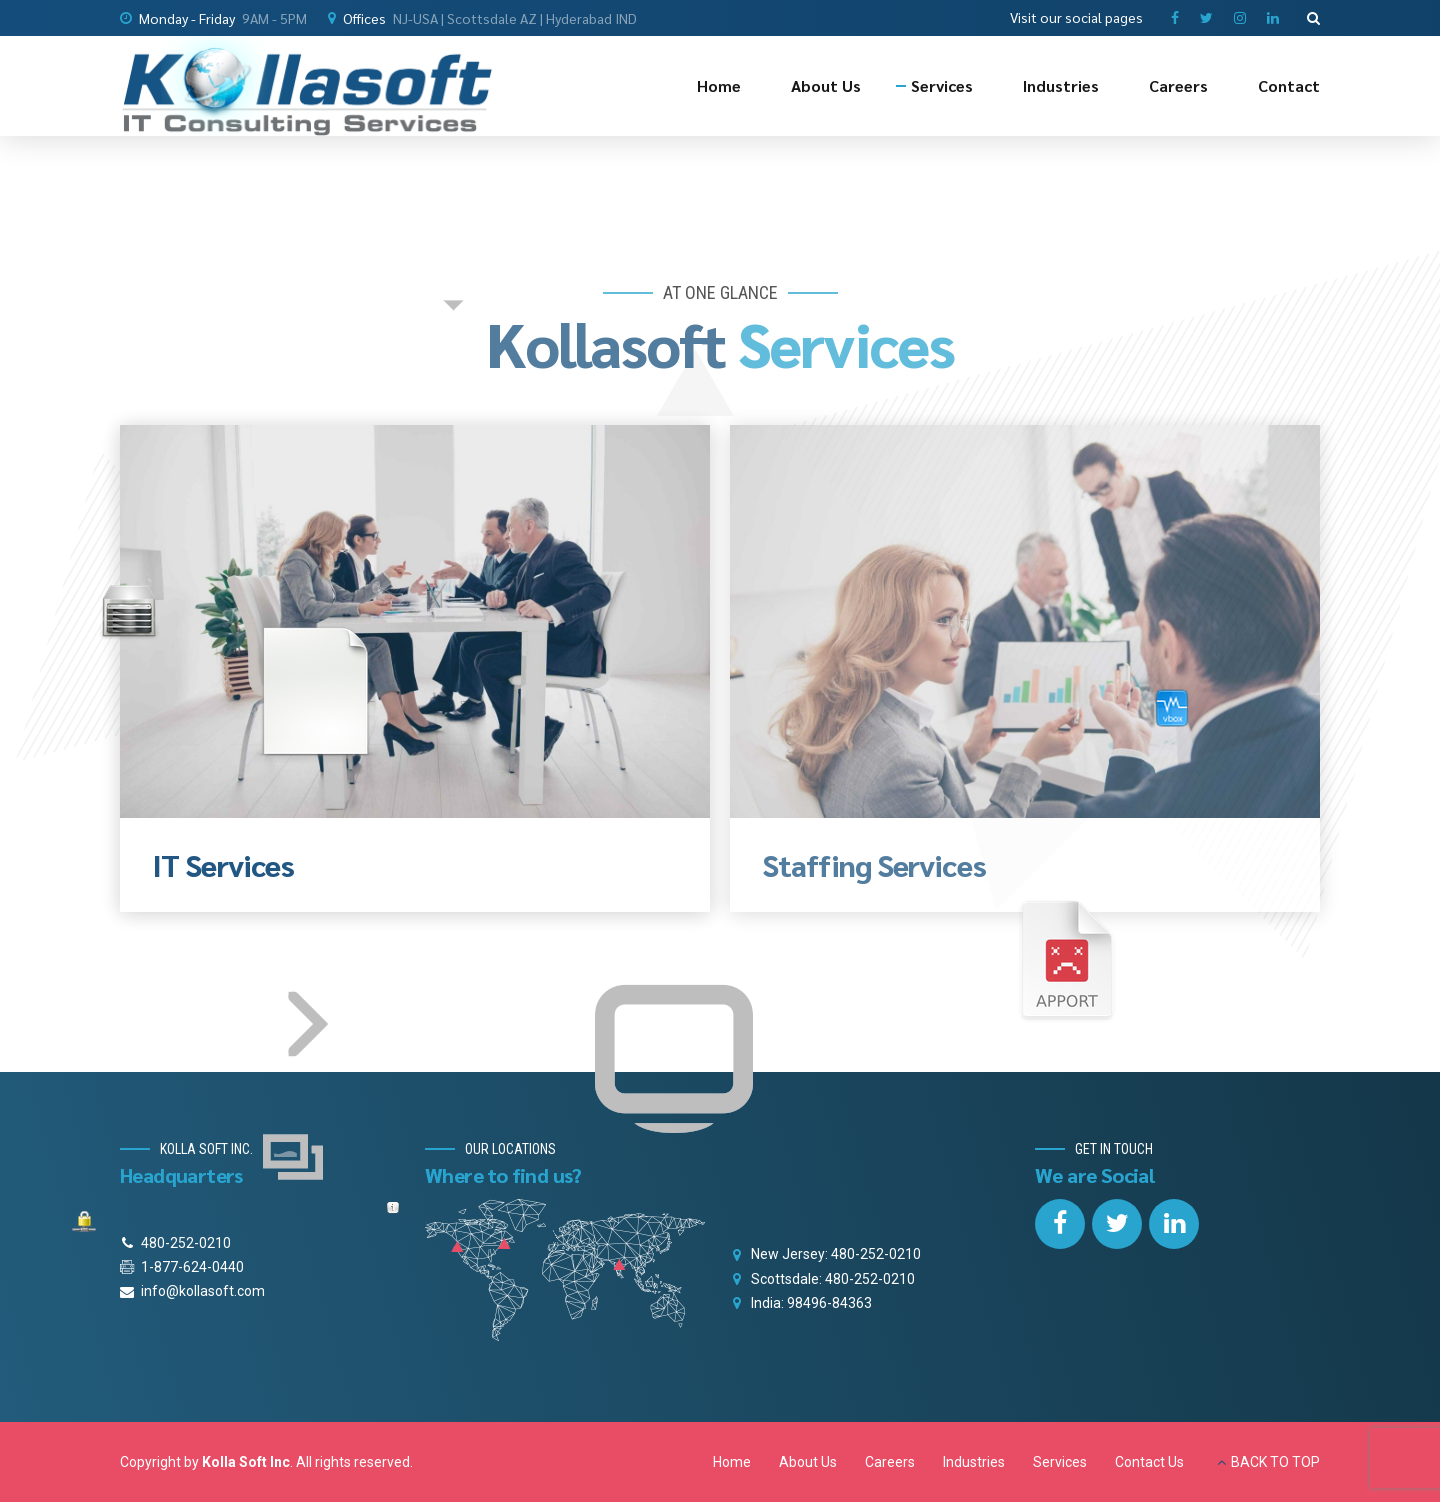 The image size is (1440, 1502). What do you see at coordinates (674, 1054) in the screenshot?
I see `display or monitor settings` at bounding box center [674, 1054].